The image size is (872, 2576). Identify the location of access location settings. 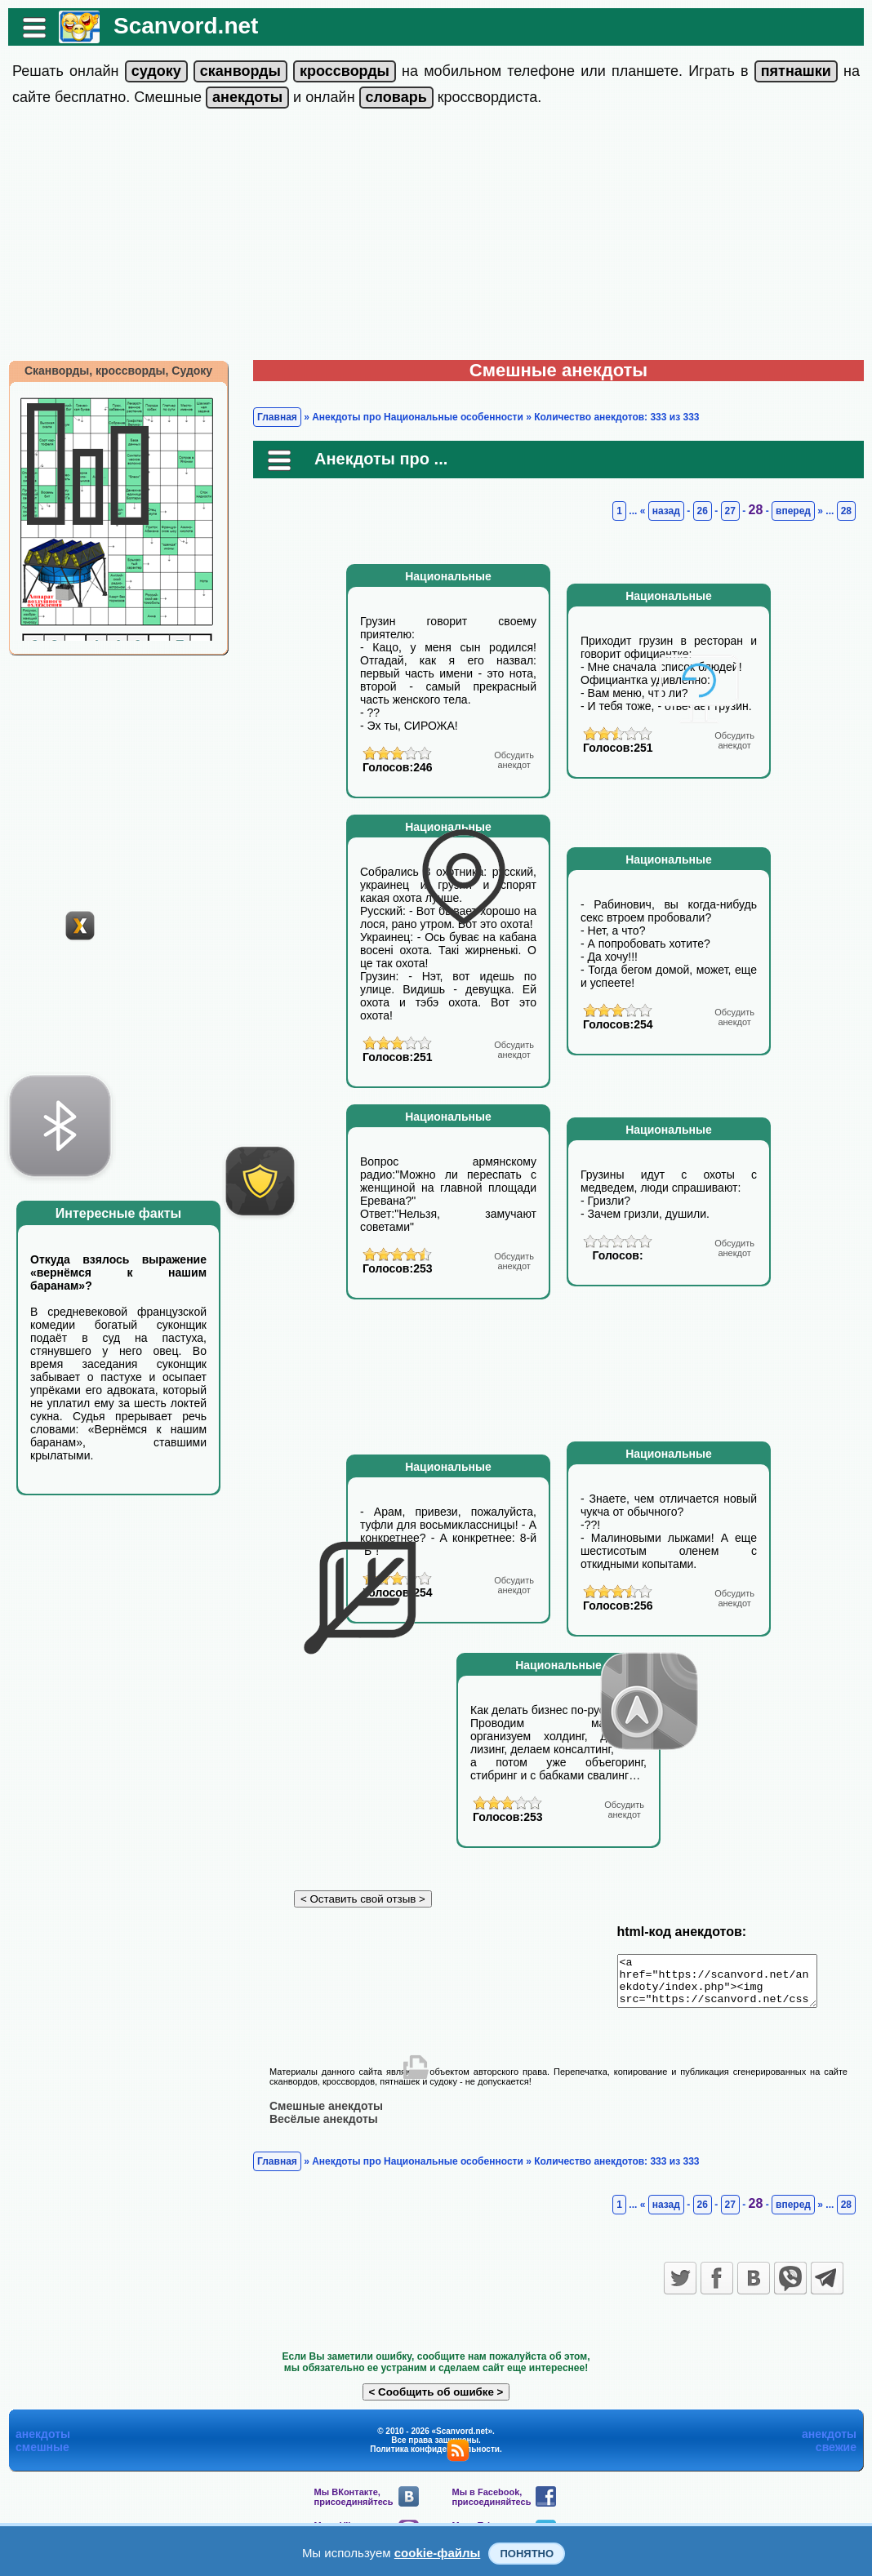
(464, 877).